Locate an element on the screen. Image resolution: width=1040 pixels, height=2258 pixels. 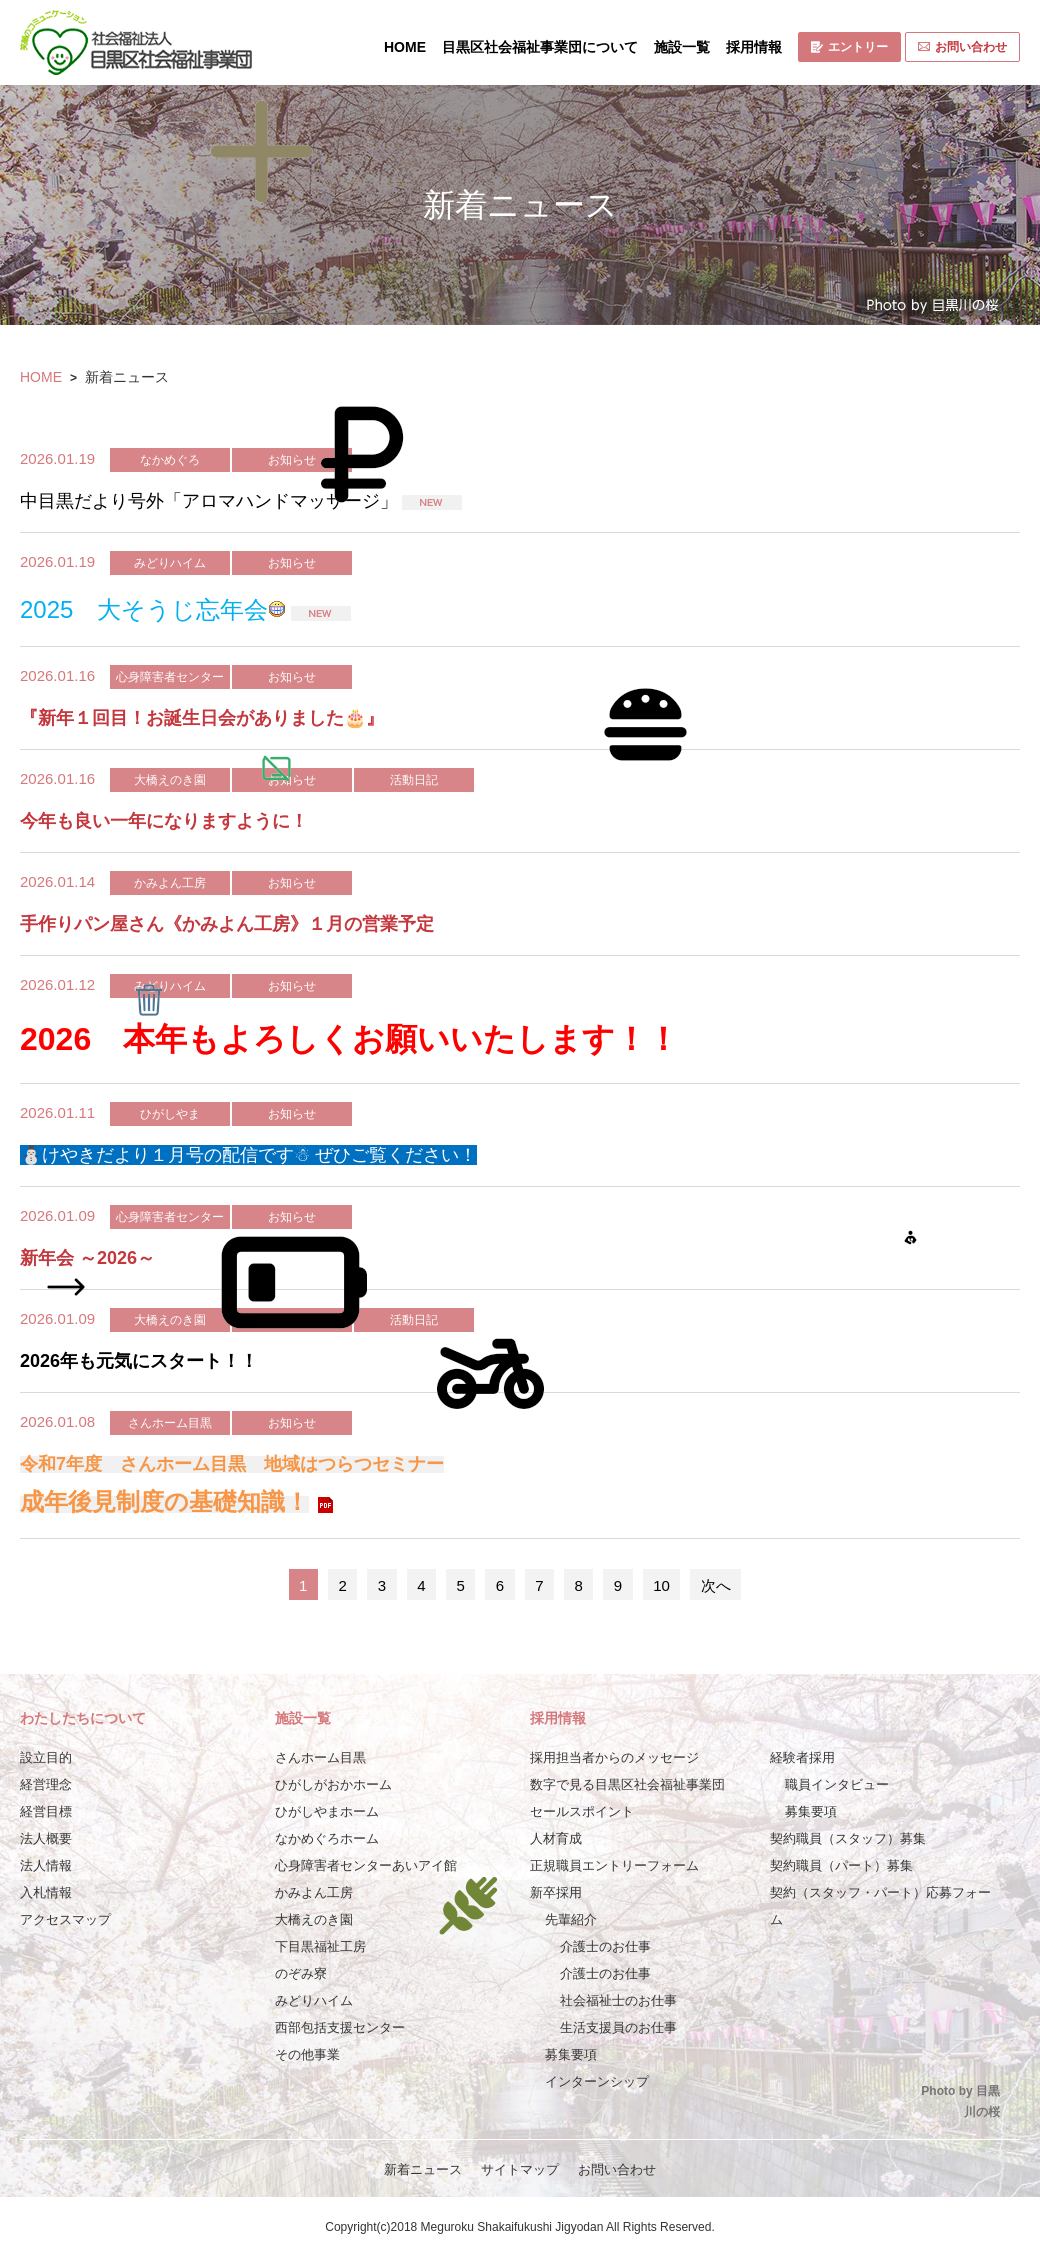
indicates wheat or grain content in food items is located at coordinates (470, 1904).